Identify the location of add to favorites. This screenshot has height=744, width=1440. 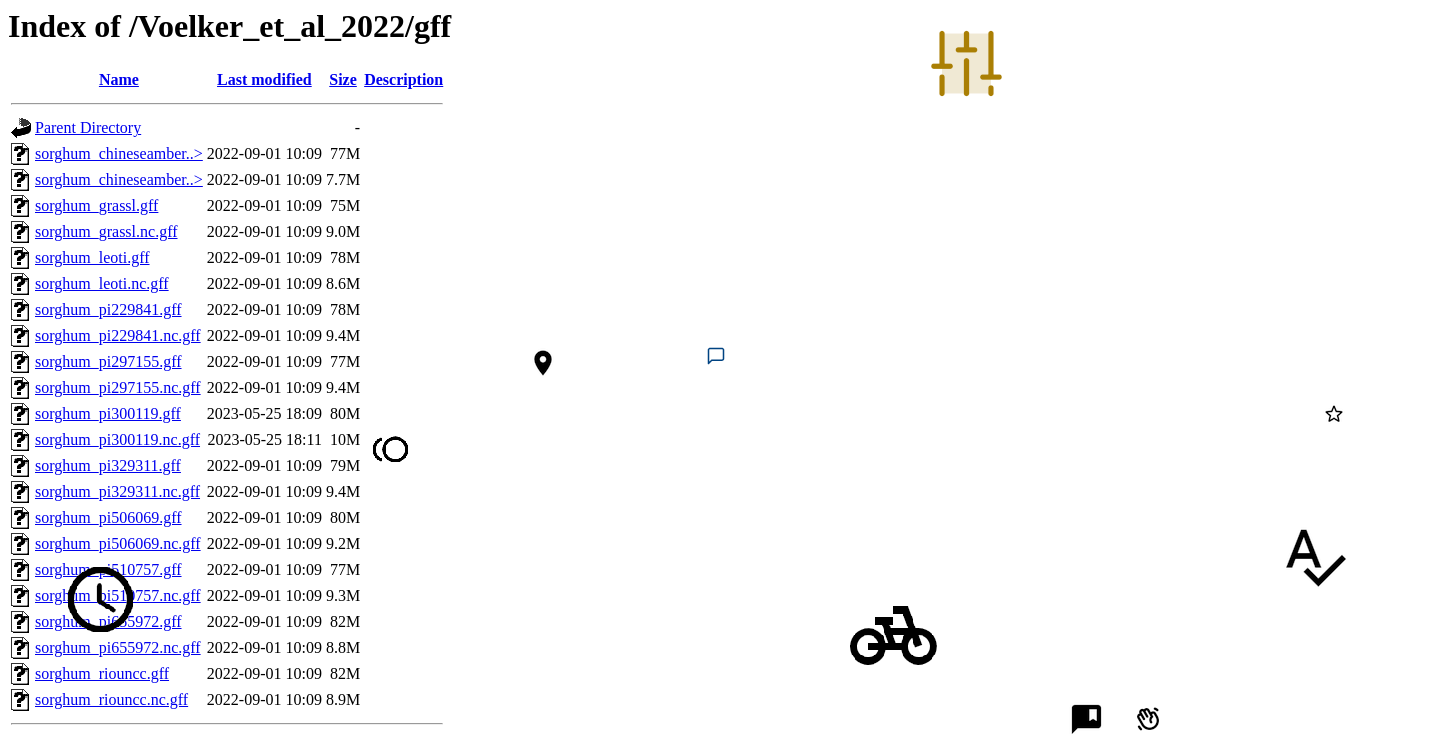
(1334, 414).